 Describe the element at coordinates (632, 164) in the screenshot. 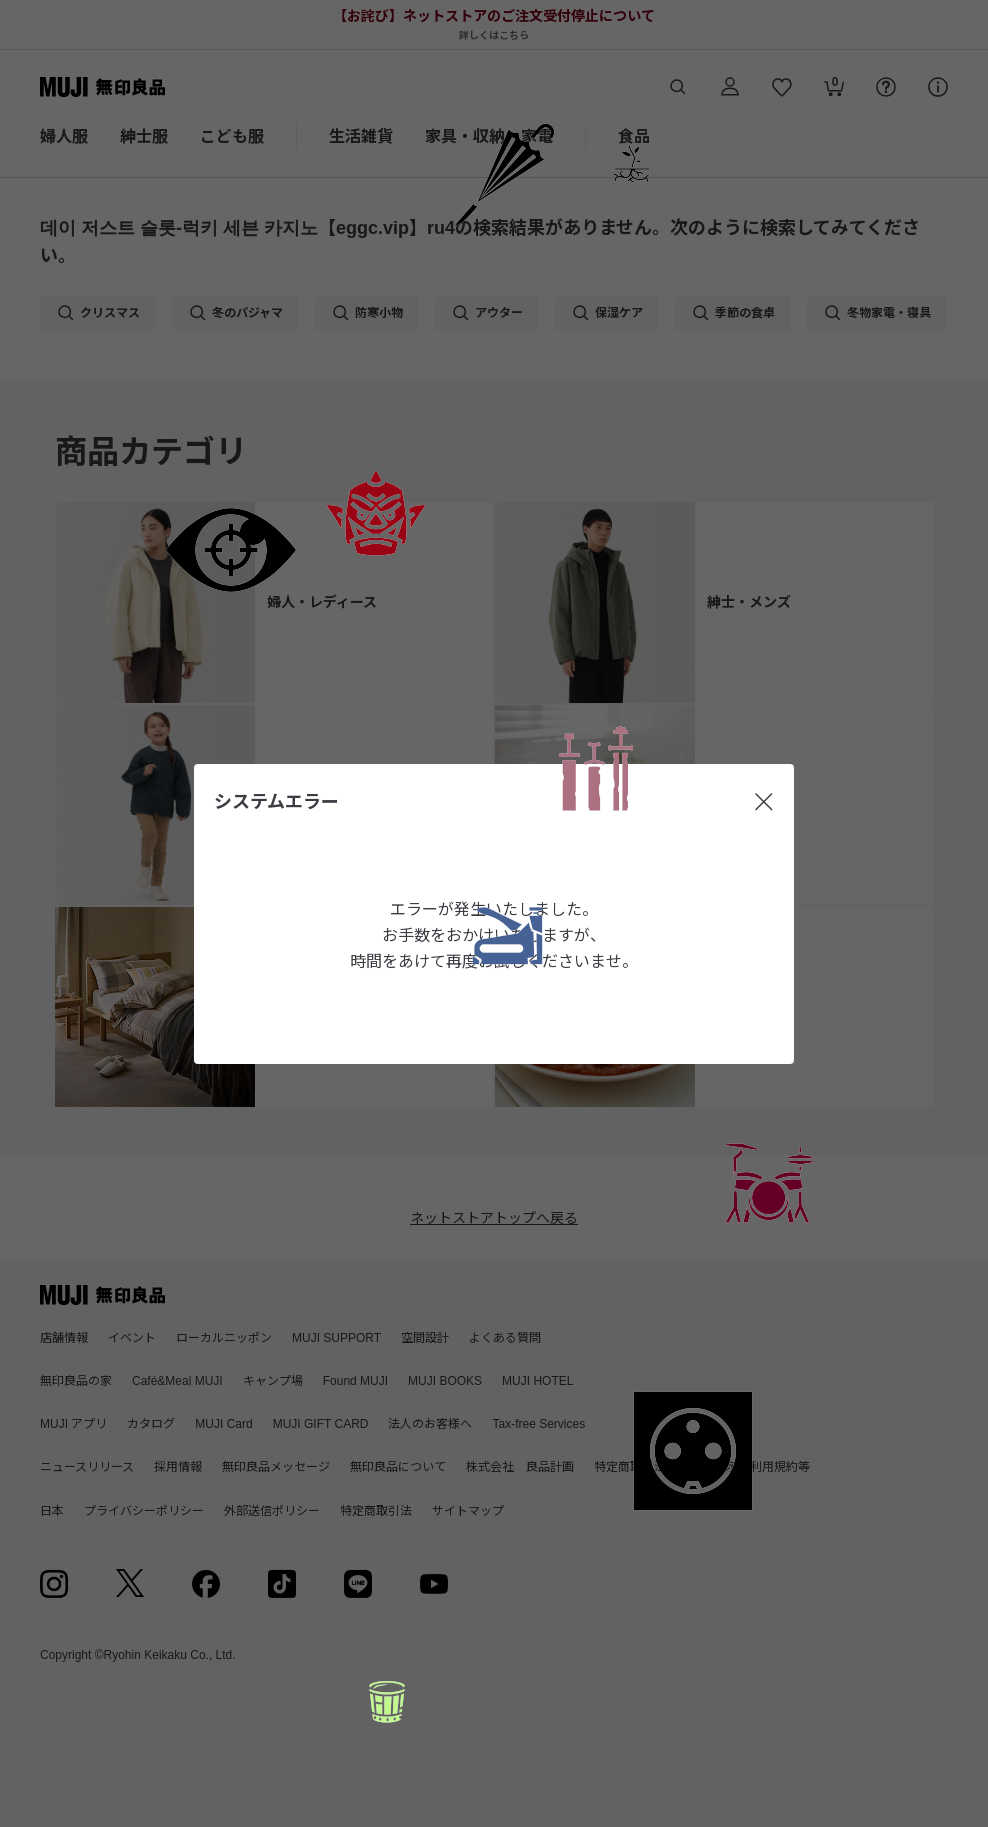

I see `view plant root system details` at that location.